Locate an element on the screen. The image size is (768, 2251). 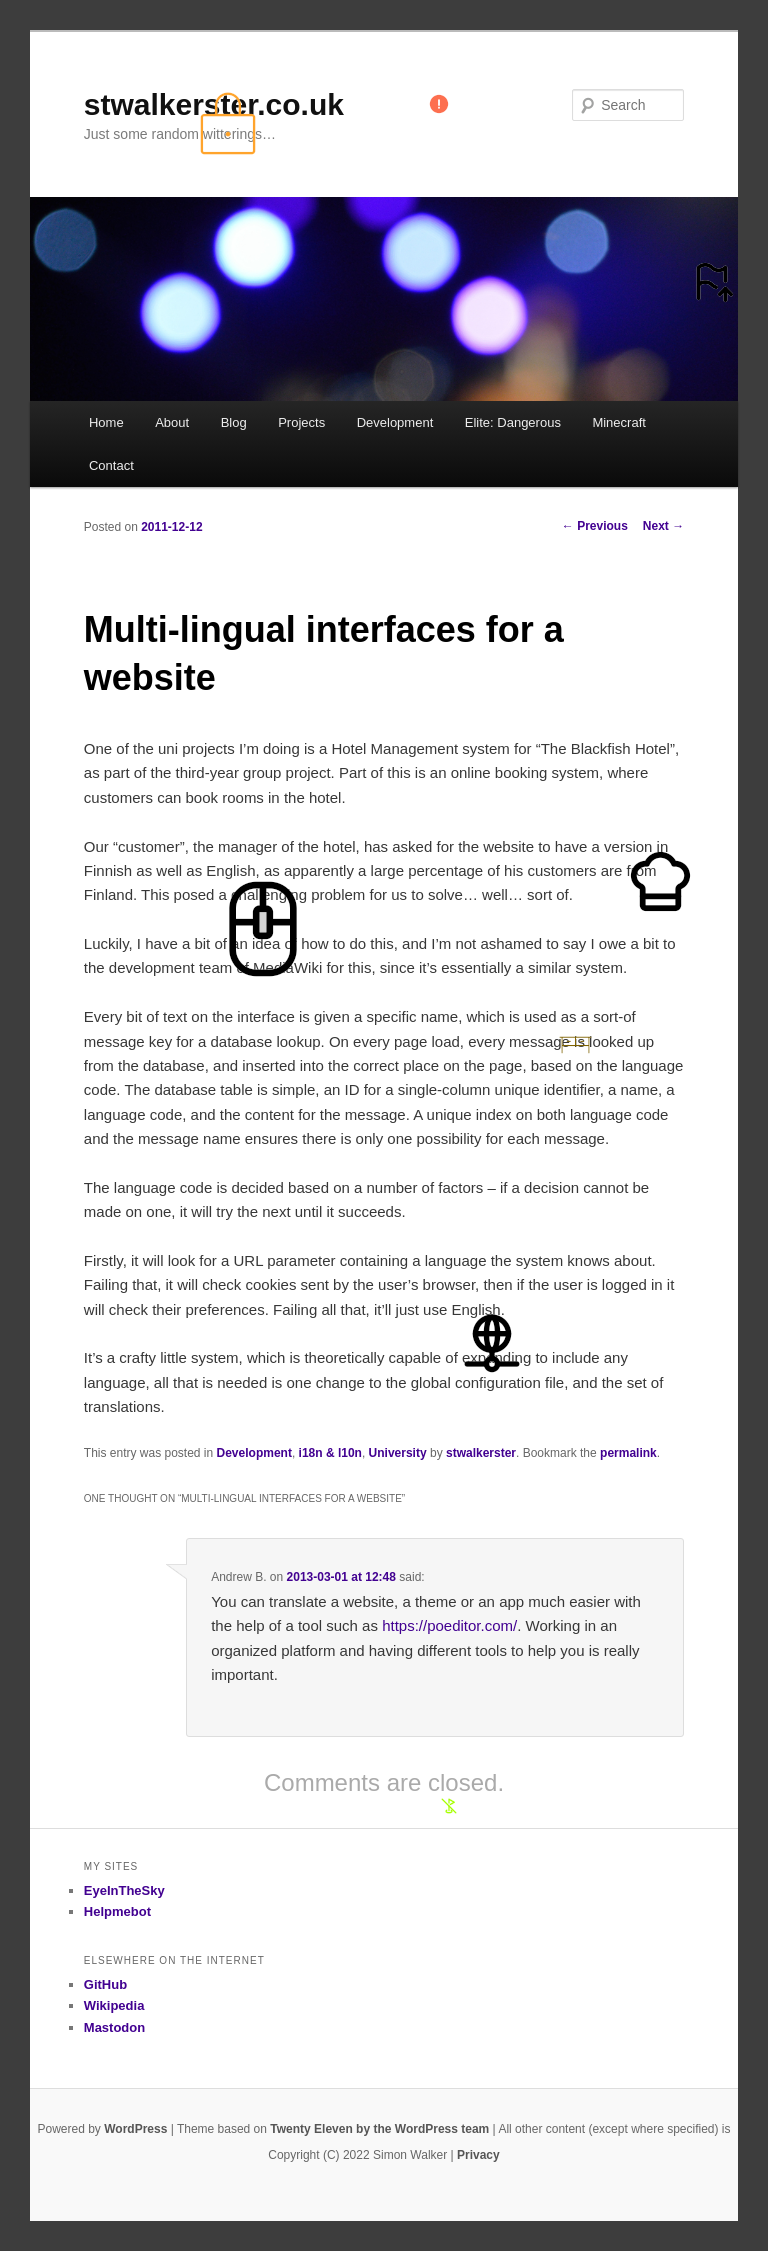
indicates middle mouse button click action is located at coordinates (263, 929).